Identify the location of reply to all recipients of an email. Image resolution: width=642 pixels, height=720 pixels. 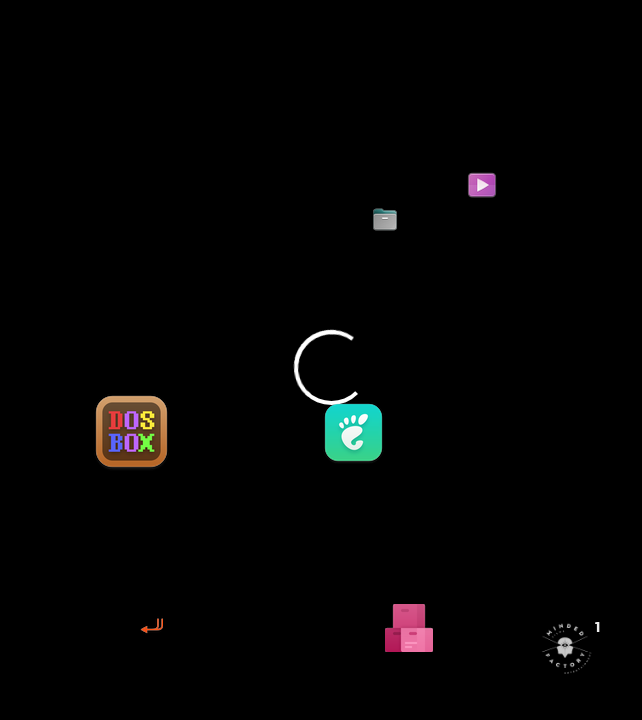
(151, 624).